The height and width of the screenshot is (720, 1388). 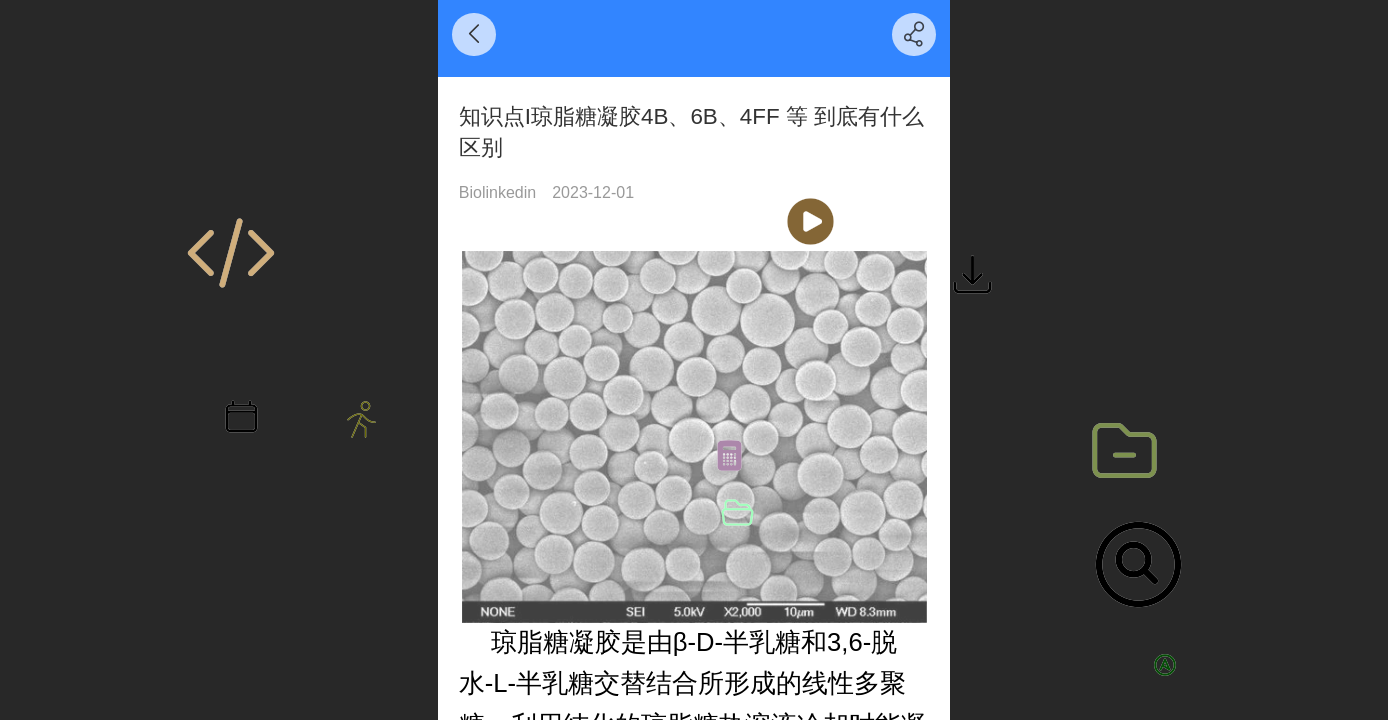 What do you see at coordinates (1124, 450) in the screenshot?
I see `remove a file or folder` at bounding box center [1124, 450].